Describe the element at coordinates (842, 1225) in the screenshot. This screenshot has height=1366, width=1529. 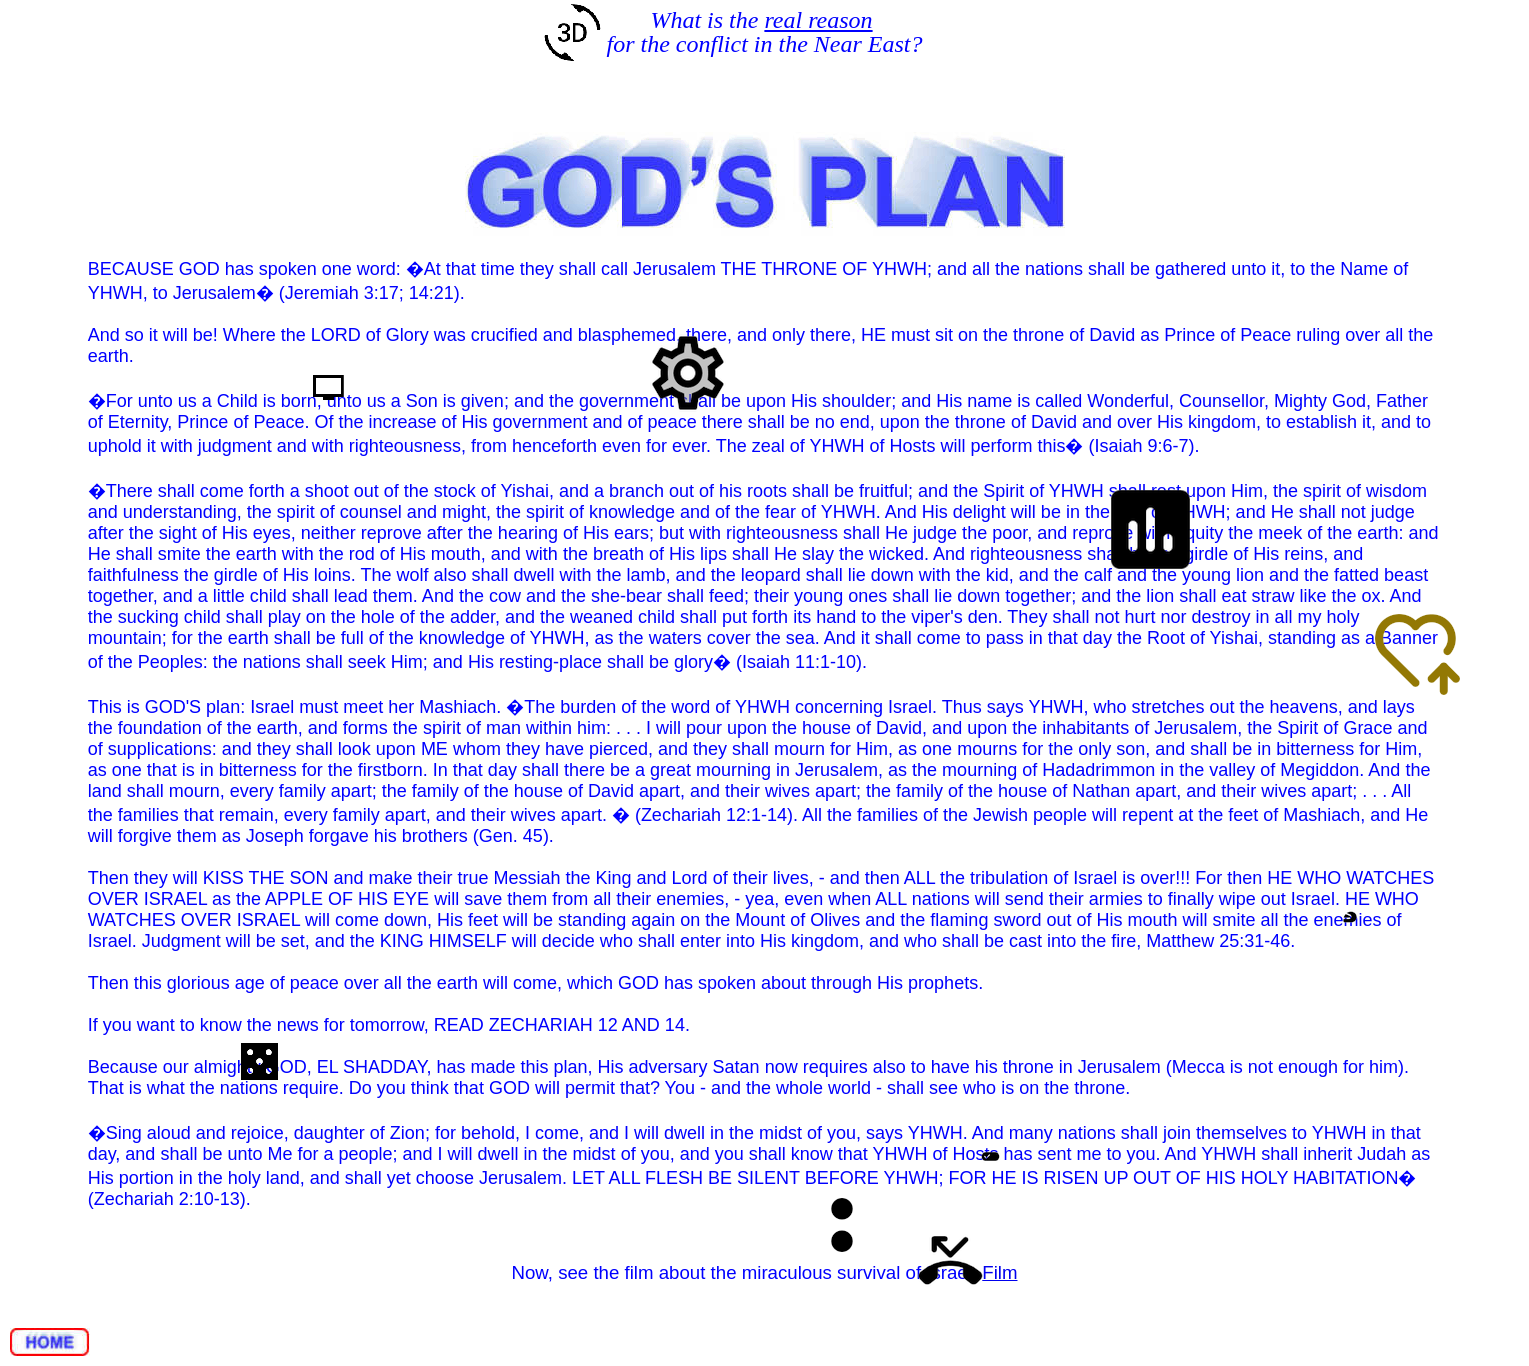
I see `access more options or actions` at that location.